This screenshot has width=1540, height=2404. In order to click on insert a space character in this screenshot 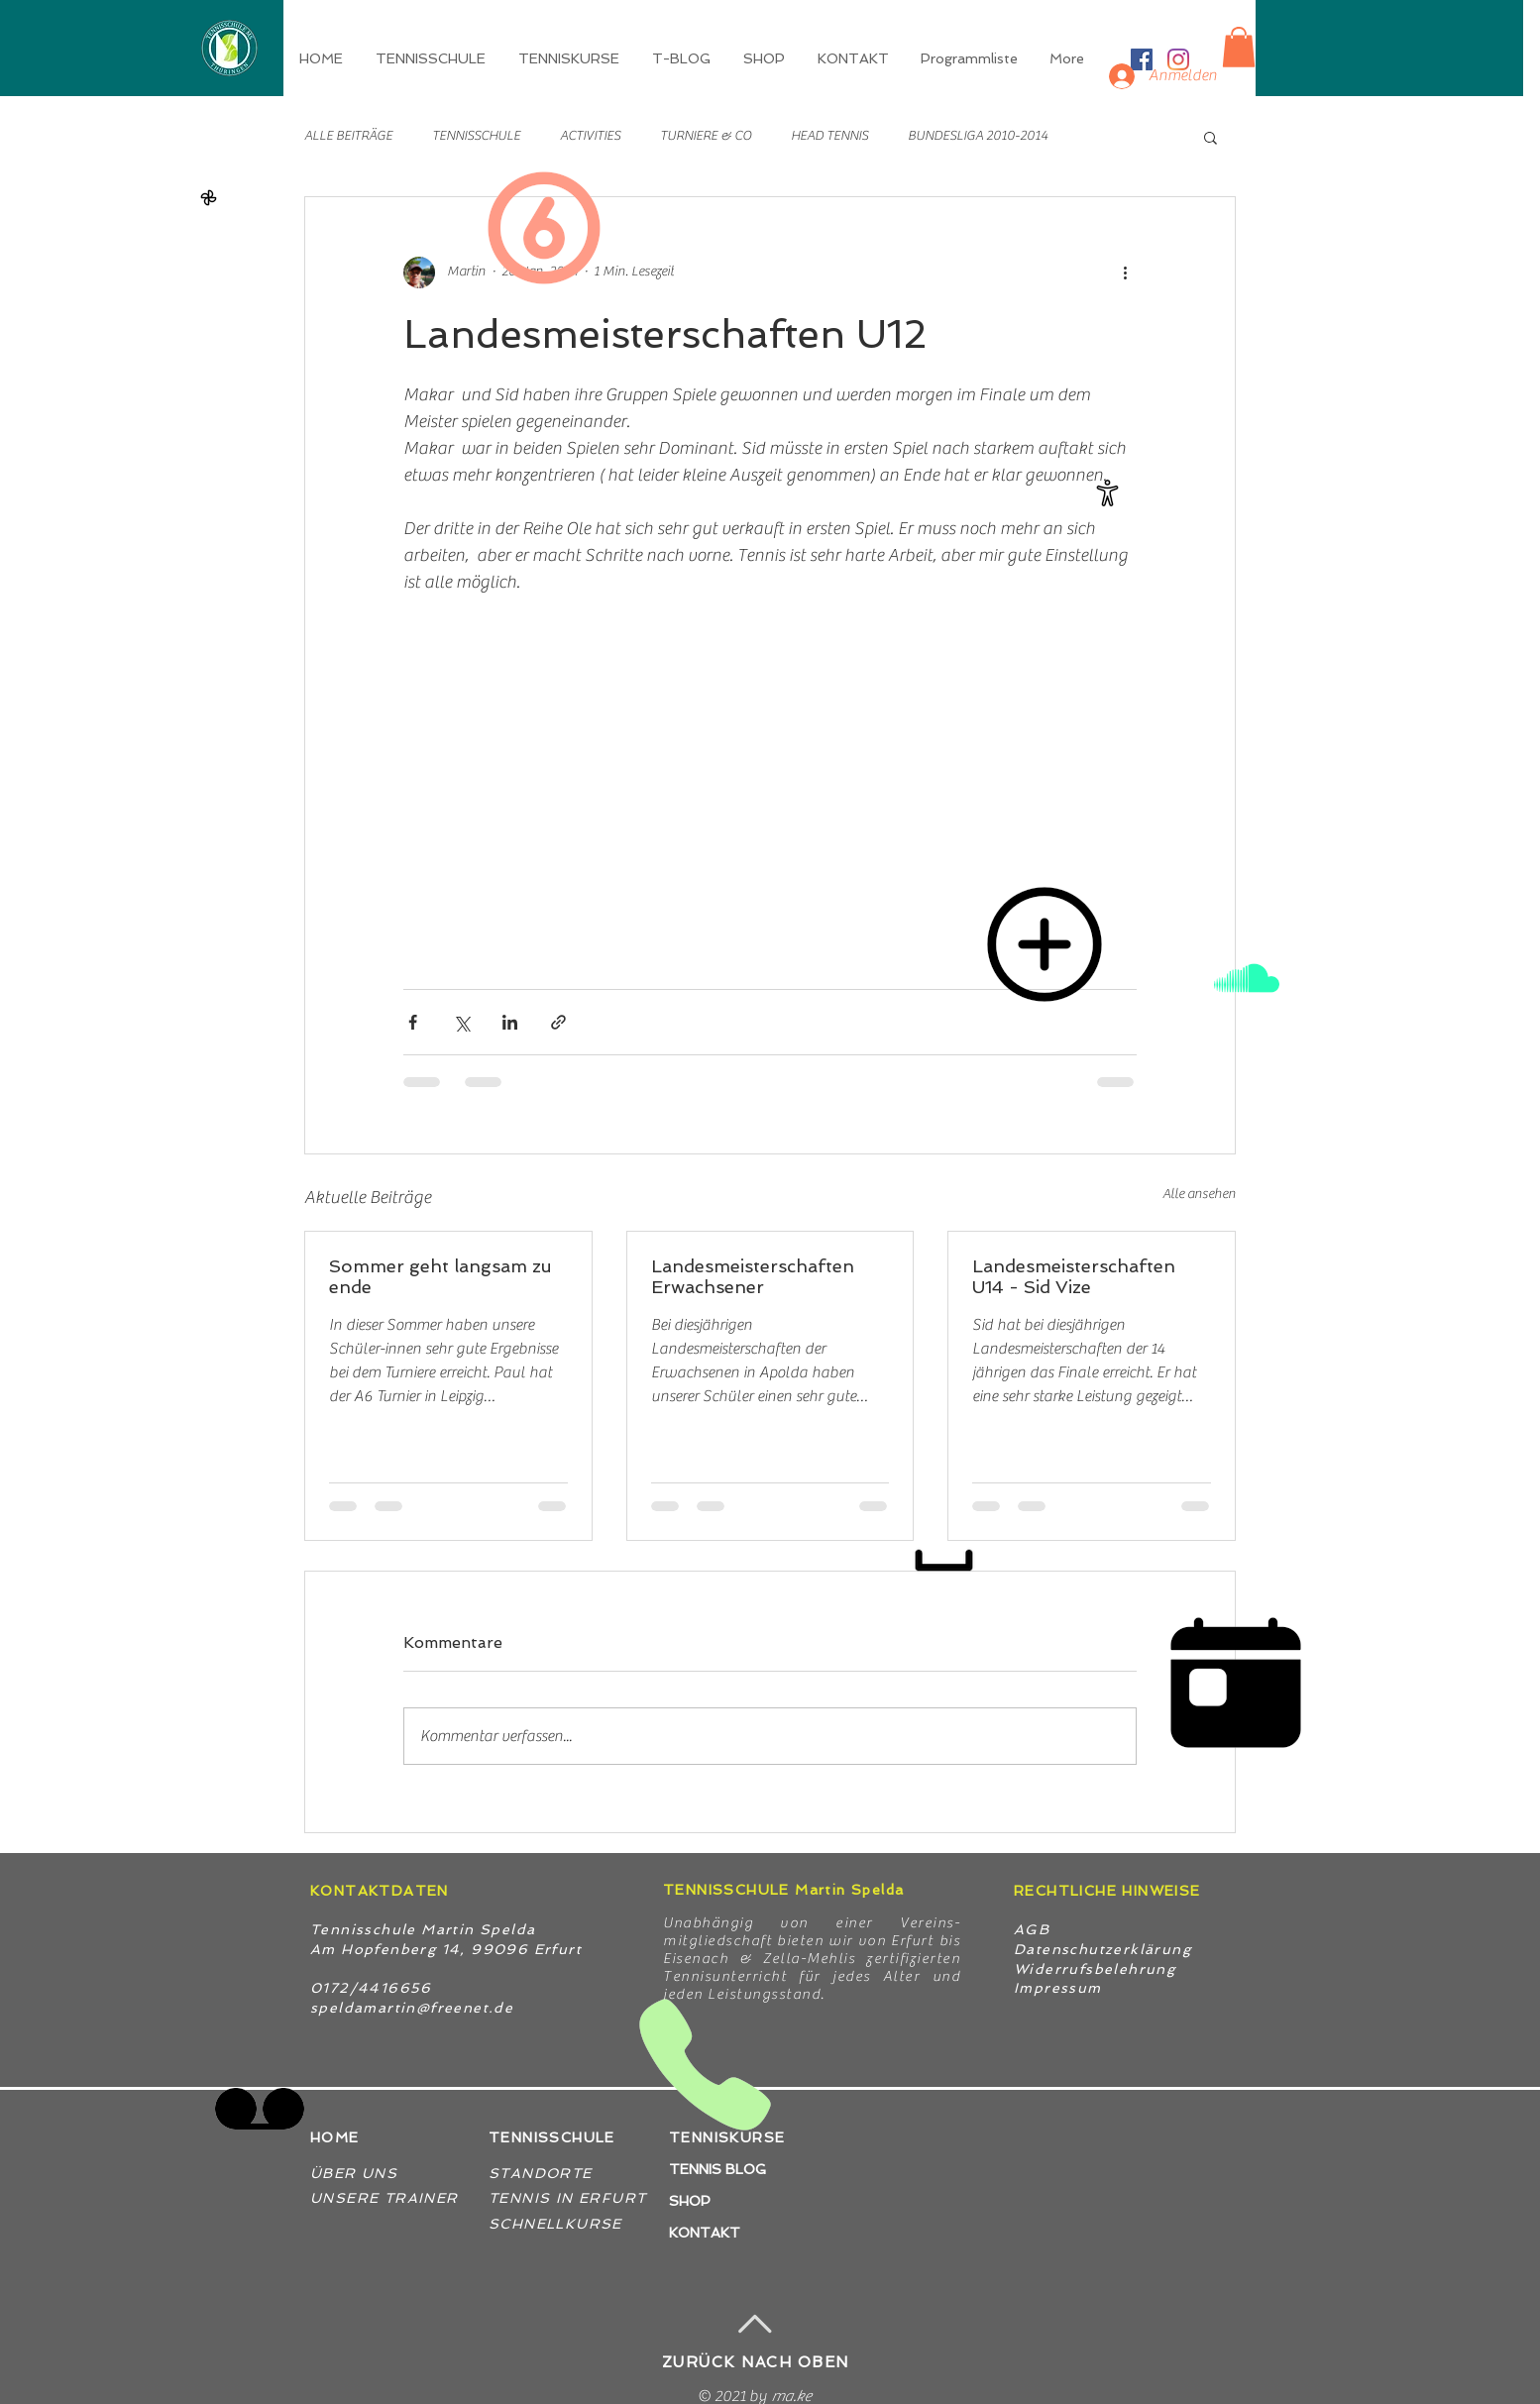, I will do `click(943, 1560)`.